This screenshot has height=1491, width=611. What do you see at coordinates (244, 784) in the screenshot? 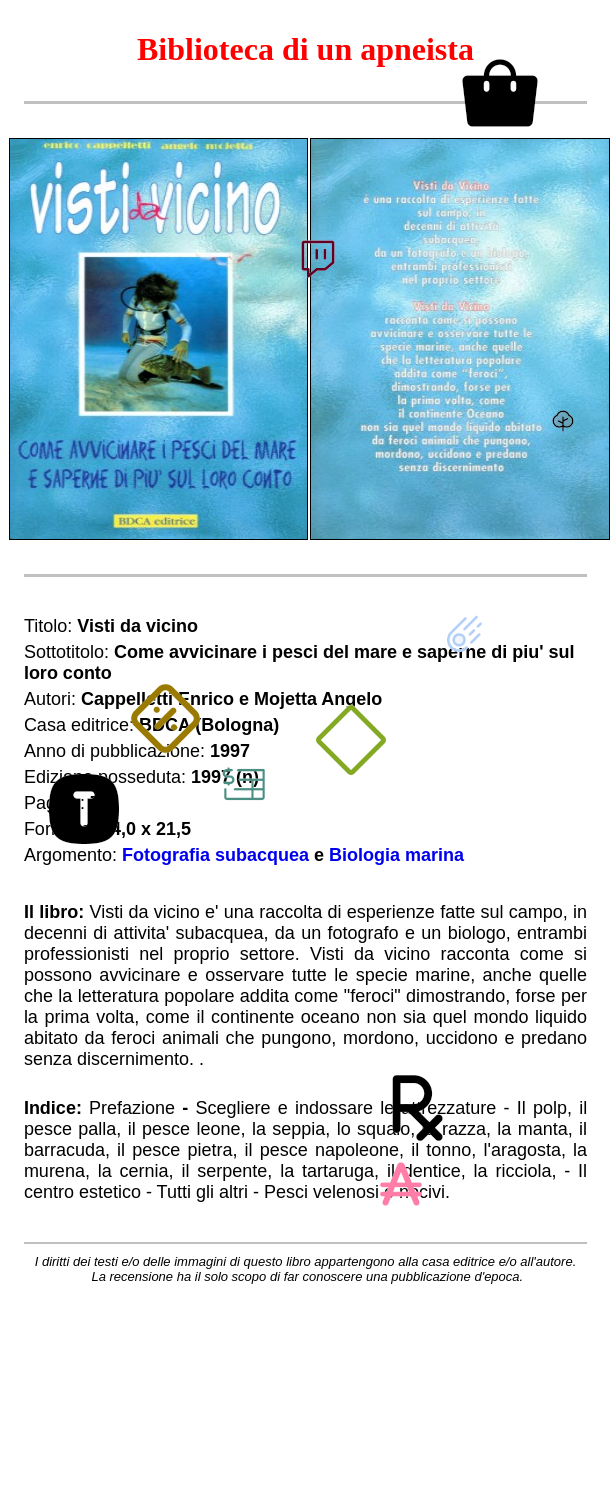
I see `view invoice details` at bounding box center [244, 784].